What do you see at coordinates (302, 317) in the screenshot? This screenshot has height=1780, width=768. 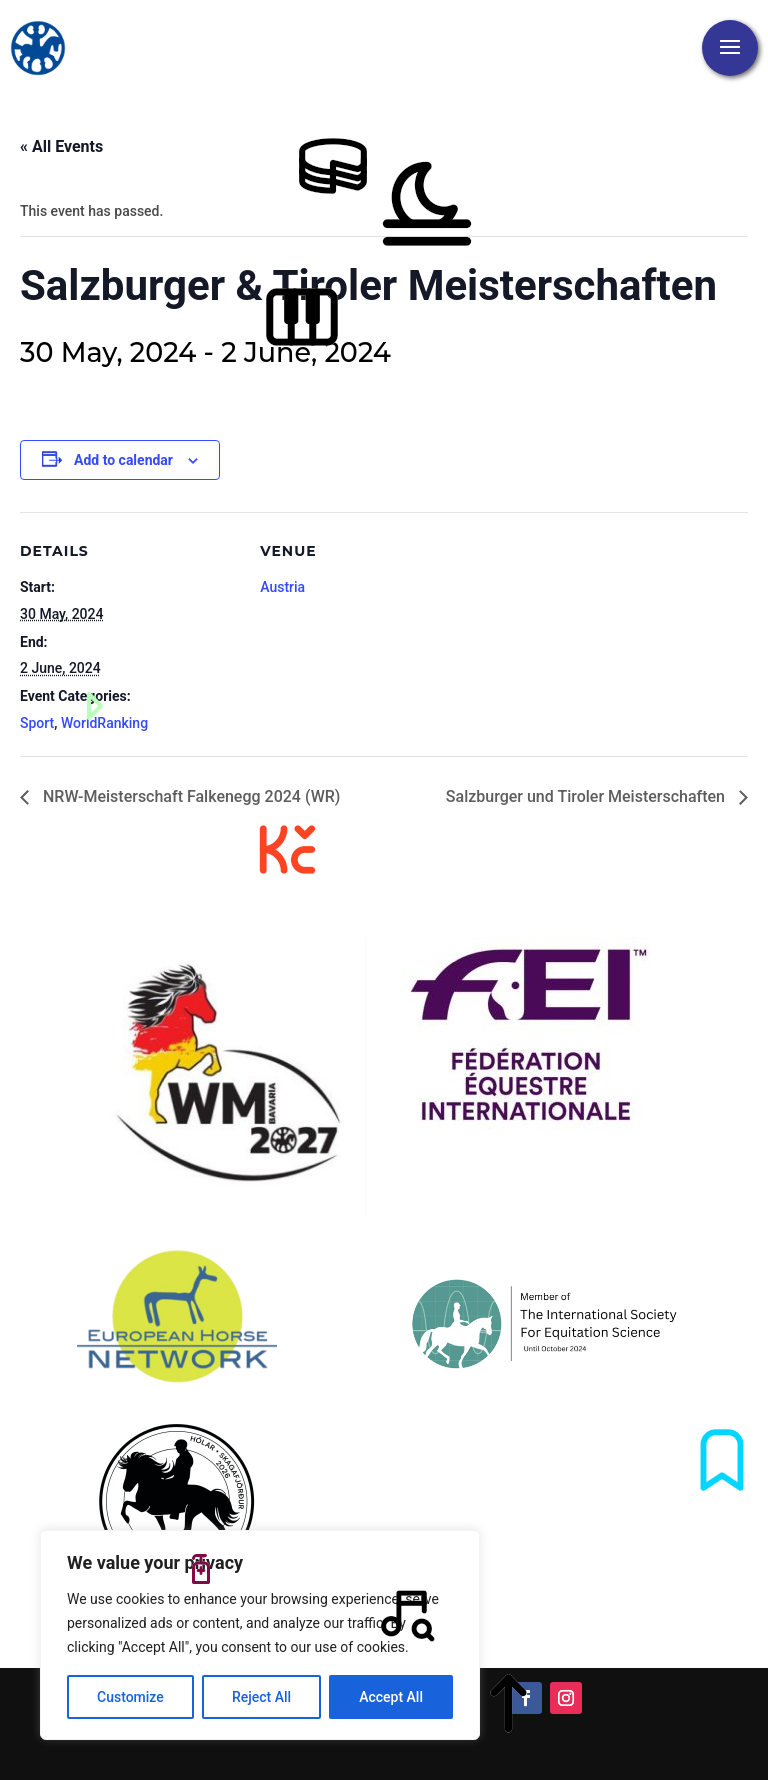 I see `open piano or keyboard instrument app` at bounding box center [302, 317].